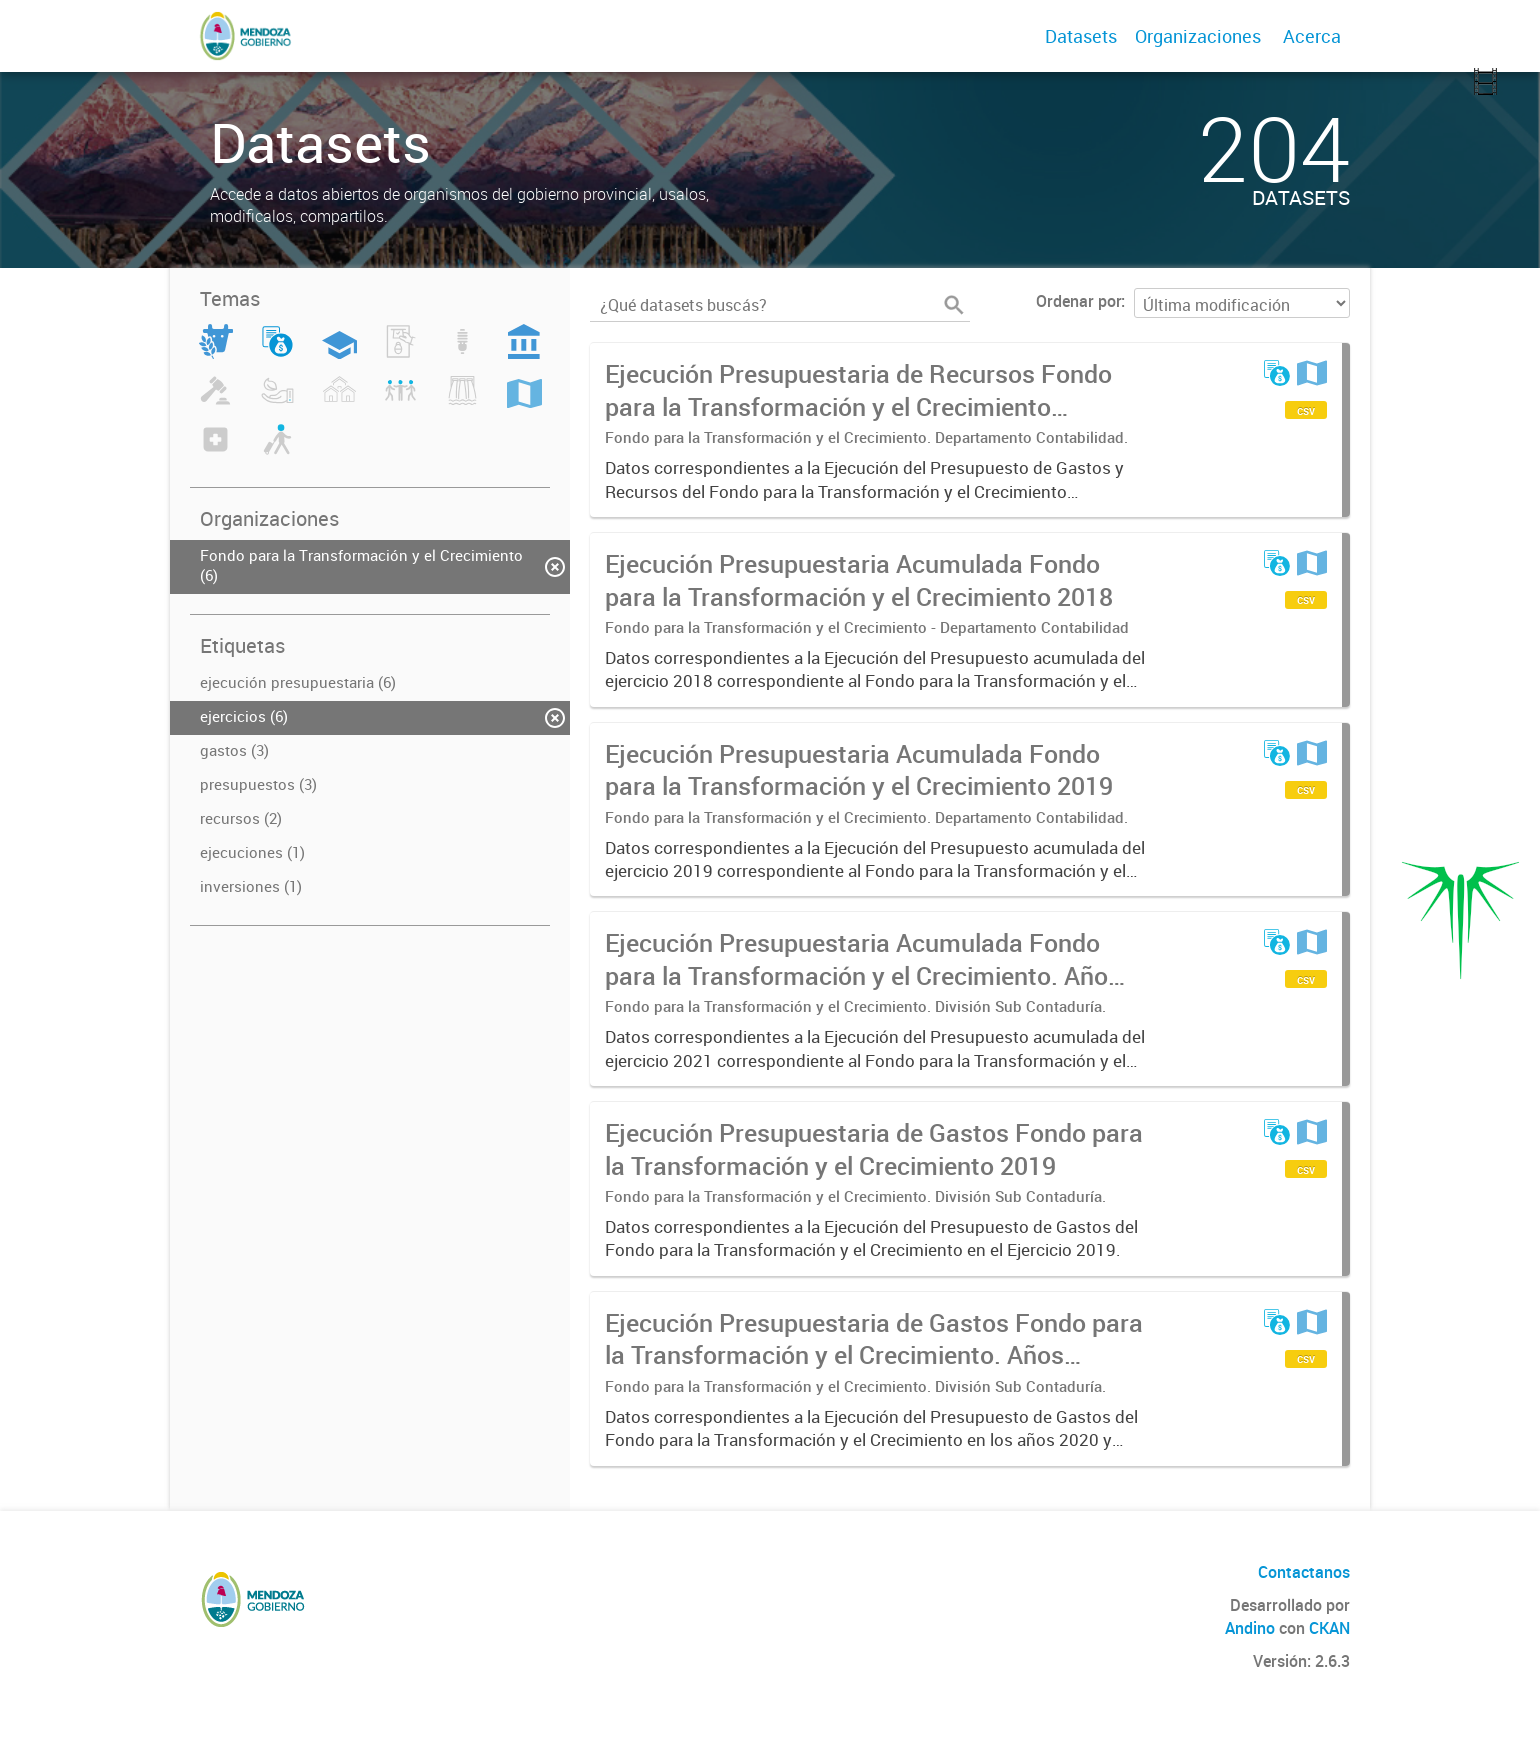 This screenshot has height=1741, width=1540. Describe the element at coordinates (1460, 920) in the screenshot. I see `select evil or dark faction in character creation` at that location.